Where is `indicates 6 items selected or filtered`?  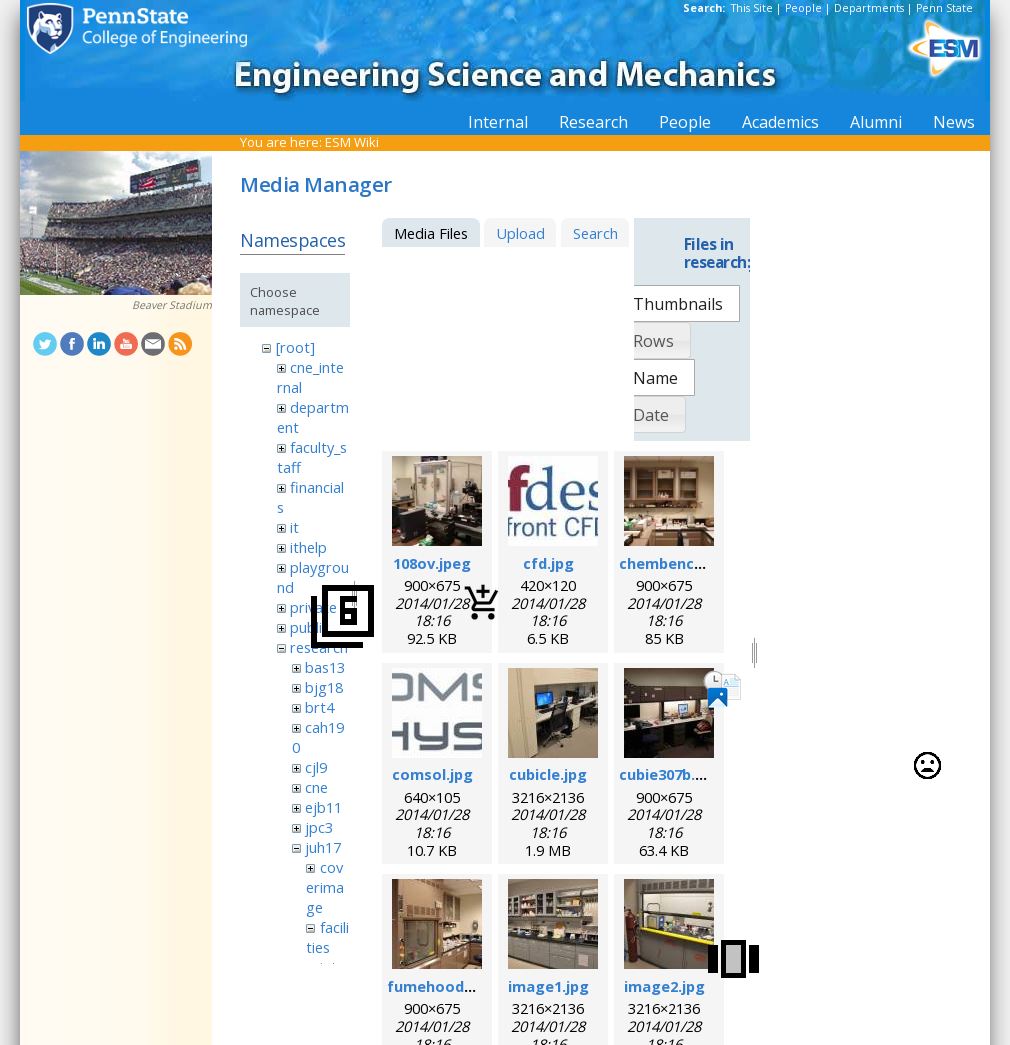 indicates 6 items selected or filtered is located at coordinates (342, 616).